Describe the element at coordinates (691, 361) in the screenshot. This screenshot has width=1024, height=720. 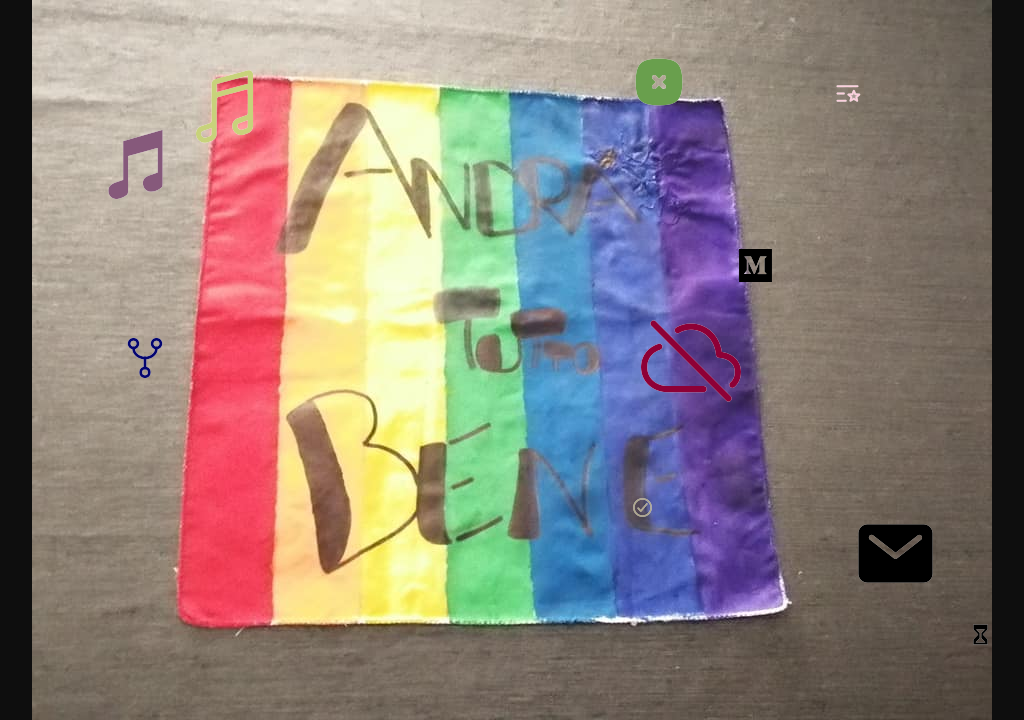
I see `indicates cloud storage is unavailable` at that location.